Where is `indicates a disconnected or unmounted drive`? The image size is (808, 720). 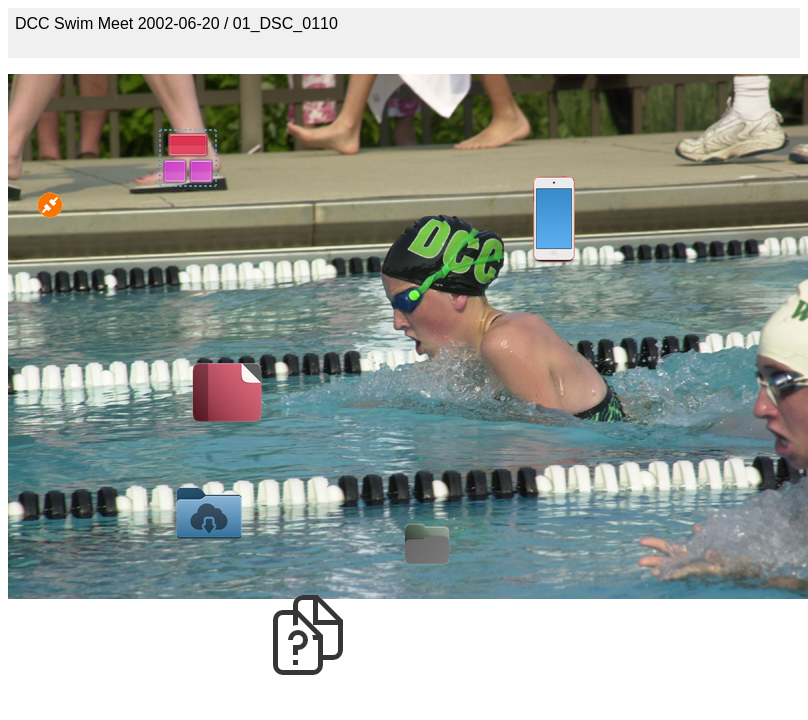
indicates a disconnected or unmounted drive is located at coordinates (50, 205).